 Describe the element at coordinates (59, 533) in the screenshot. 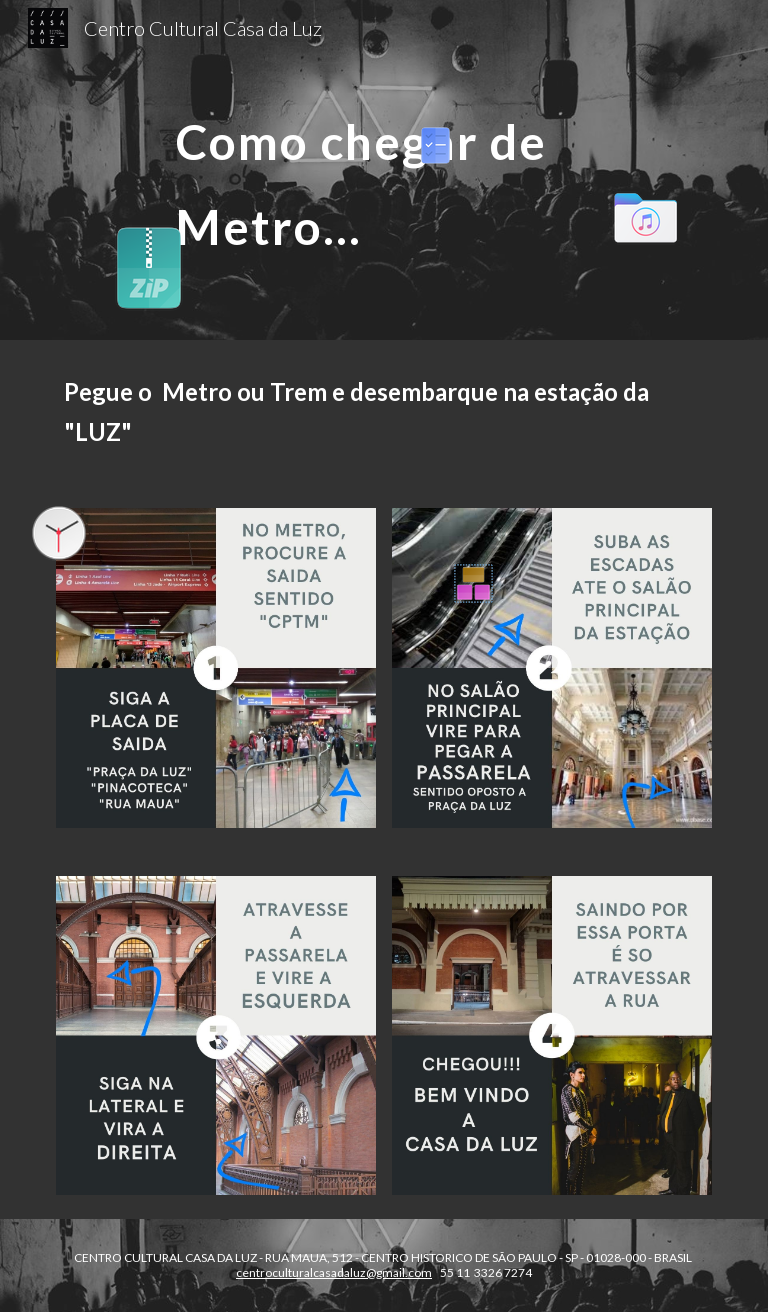

I see `access time and date settings` at that location.